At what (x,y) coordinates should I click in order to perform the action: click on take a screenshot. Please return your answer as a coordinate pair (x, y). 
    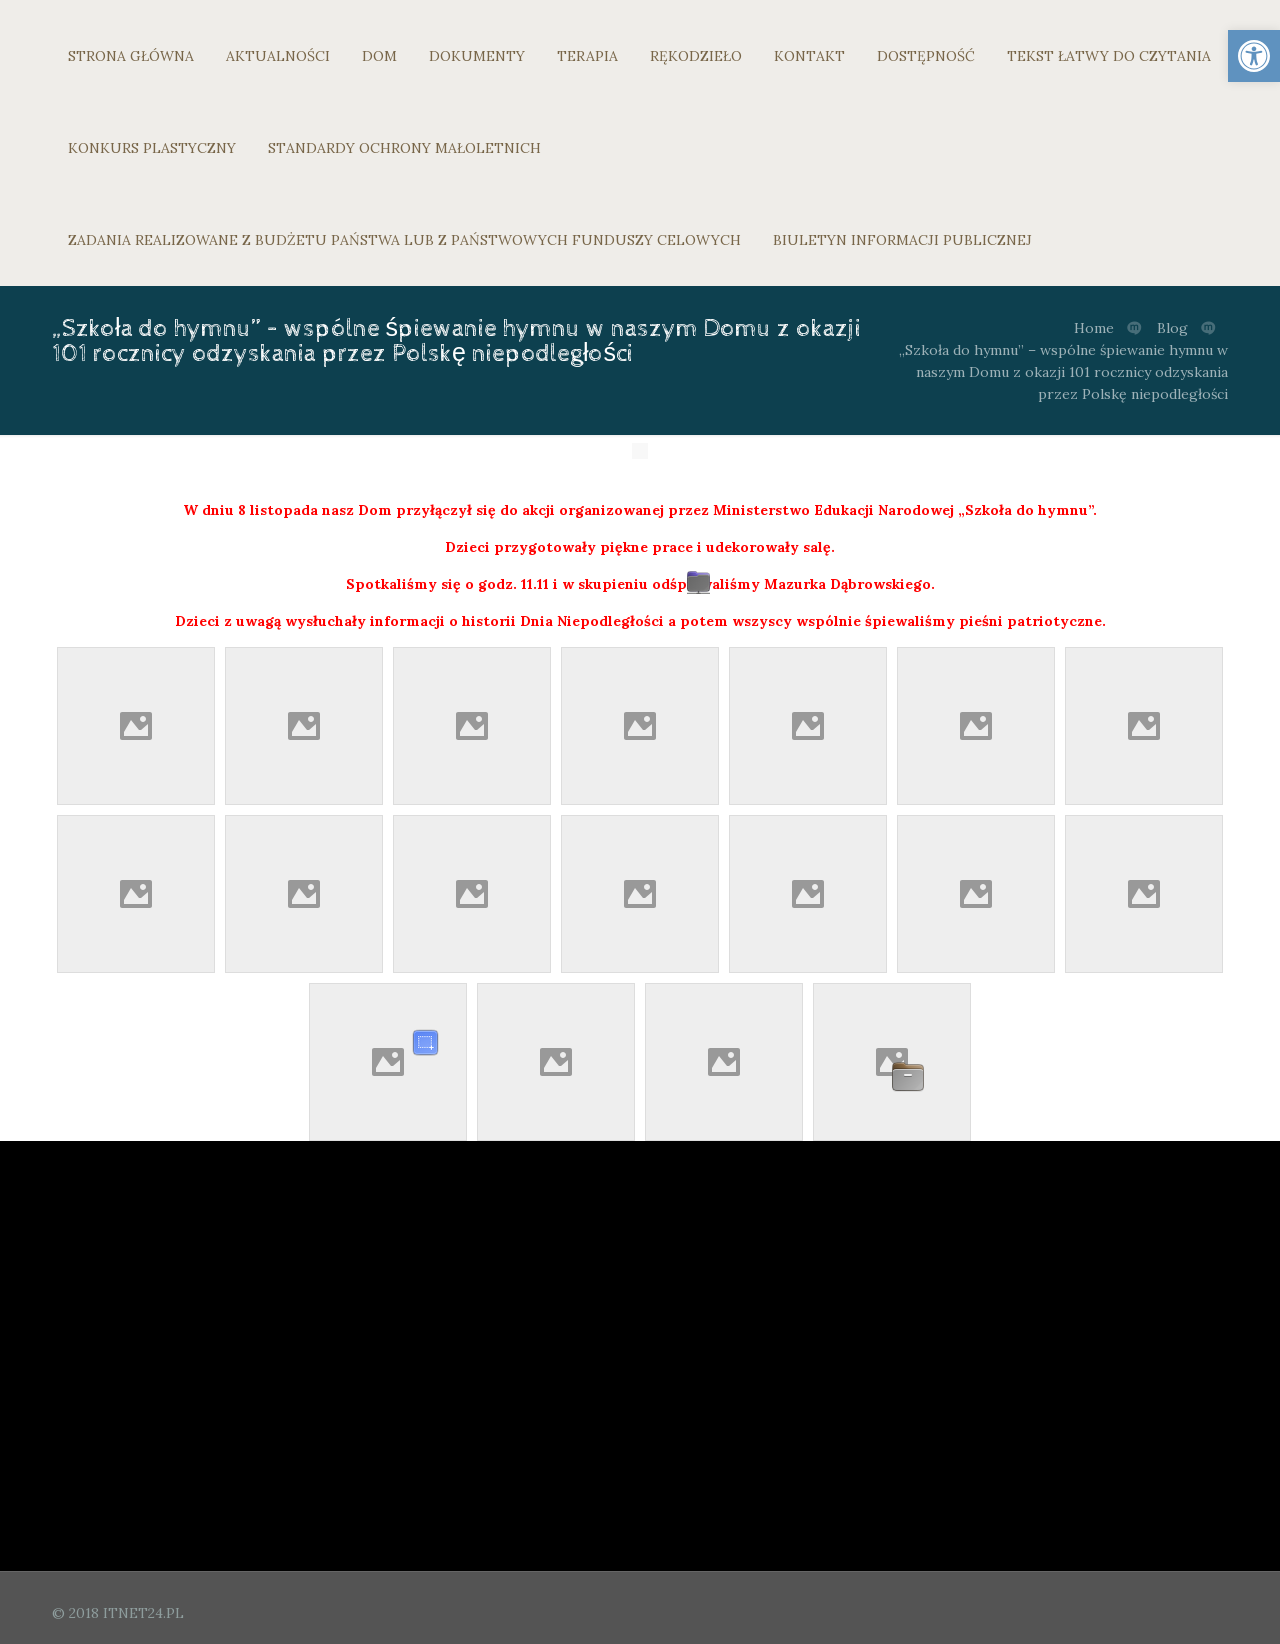
    Looking at the image, I should click on (425, 1042).